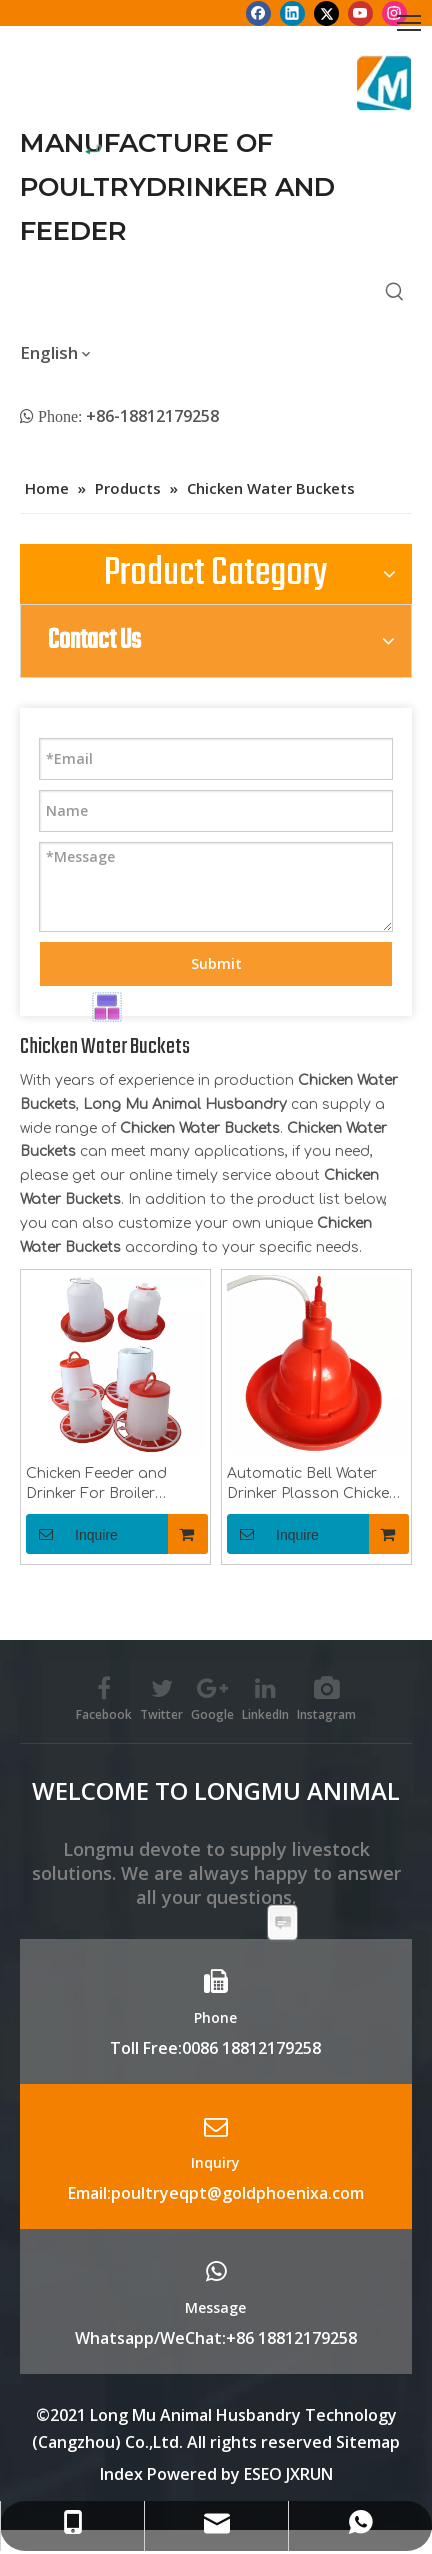 The width and height of the screenshot is (432, 2554). What do you see at coordinates (92, 149) in the screenshot?
I see `reply all to an email message` at bounding box center [92, 149].